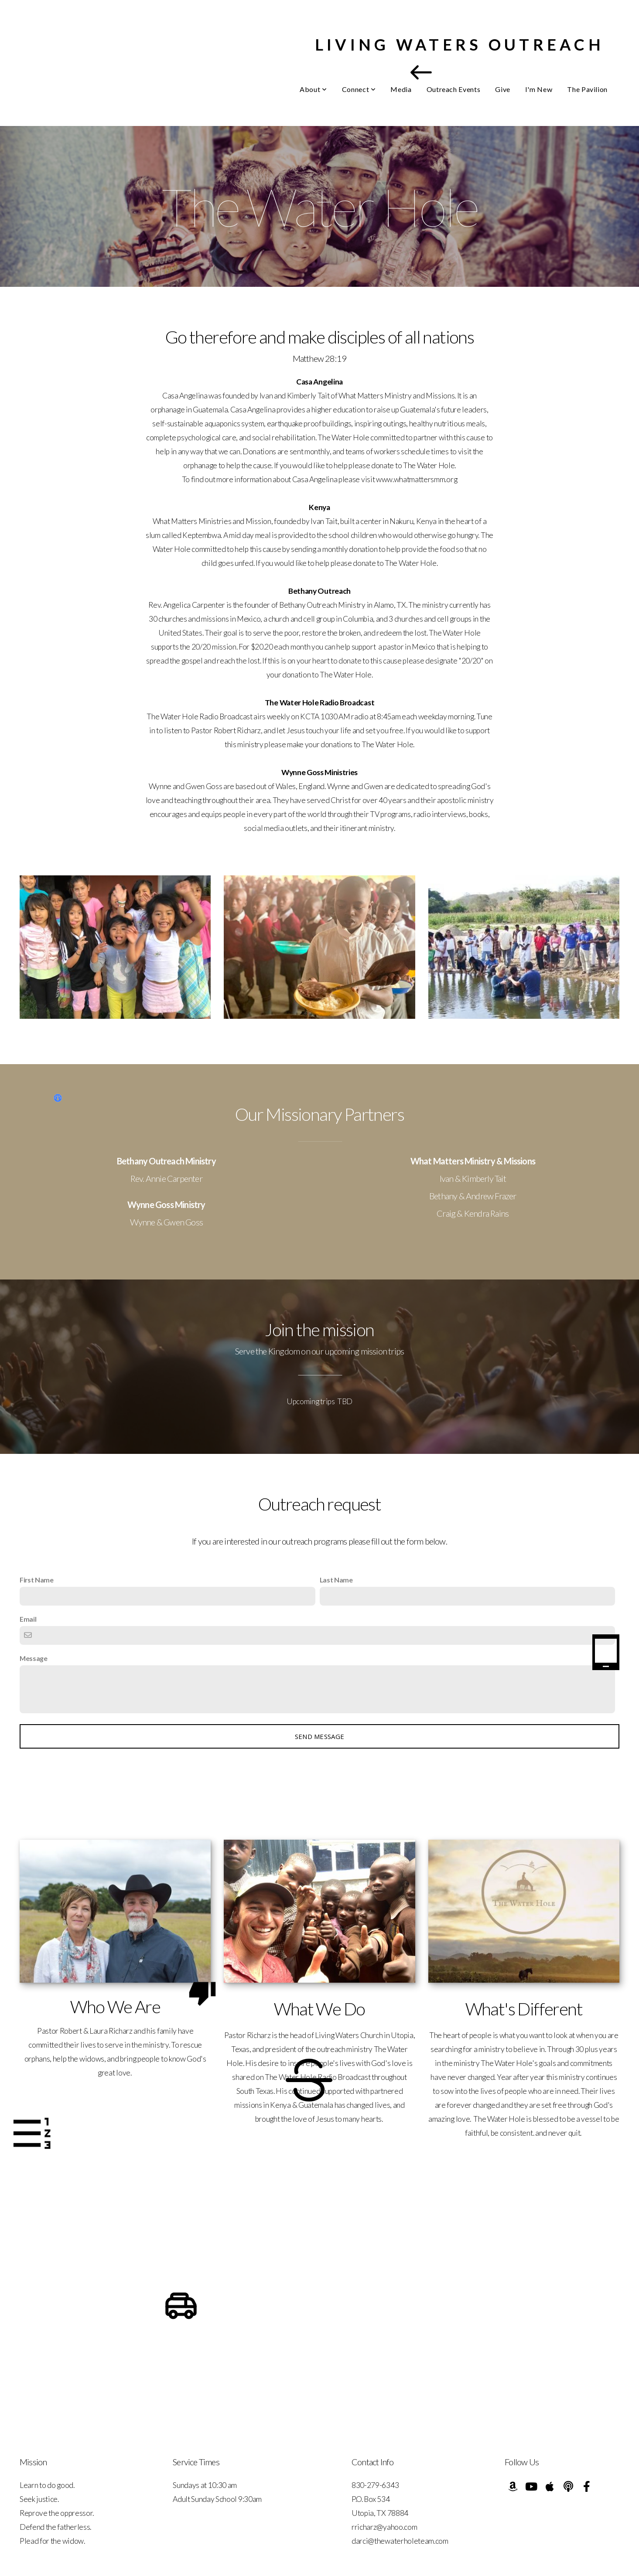 The width and height of the screenshot is (639, 2576). I want to click on view dashboard or control panel, so click(58, 1098).